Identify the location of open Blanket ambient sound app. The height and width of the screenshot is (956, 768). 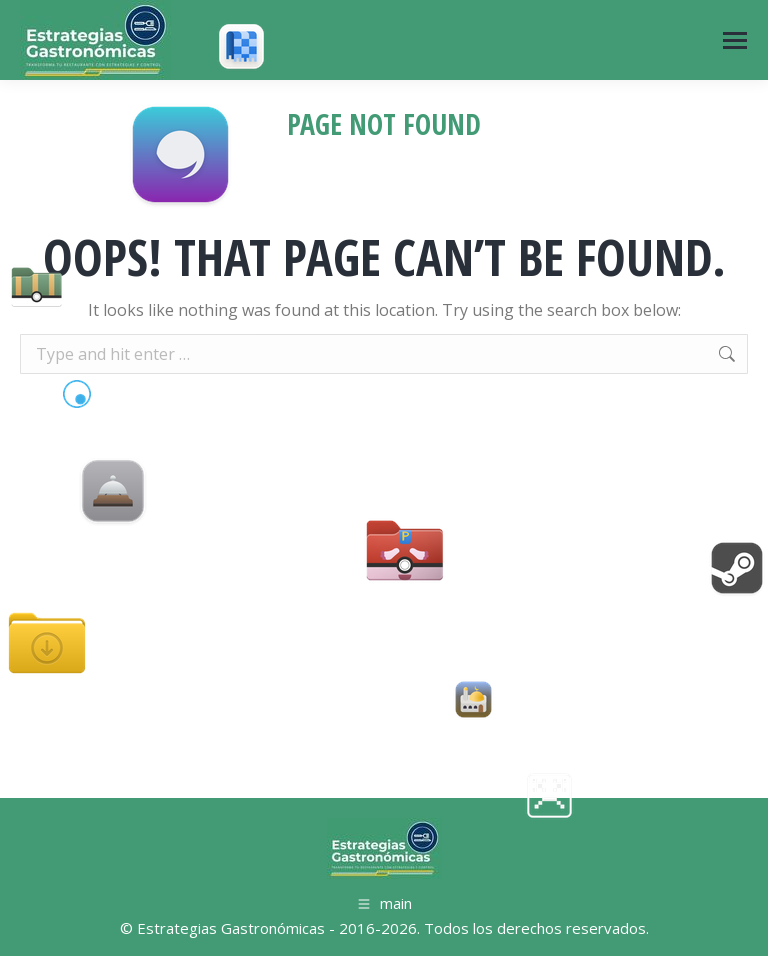
(241, 46).